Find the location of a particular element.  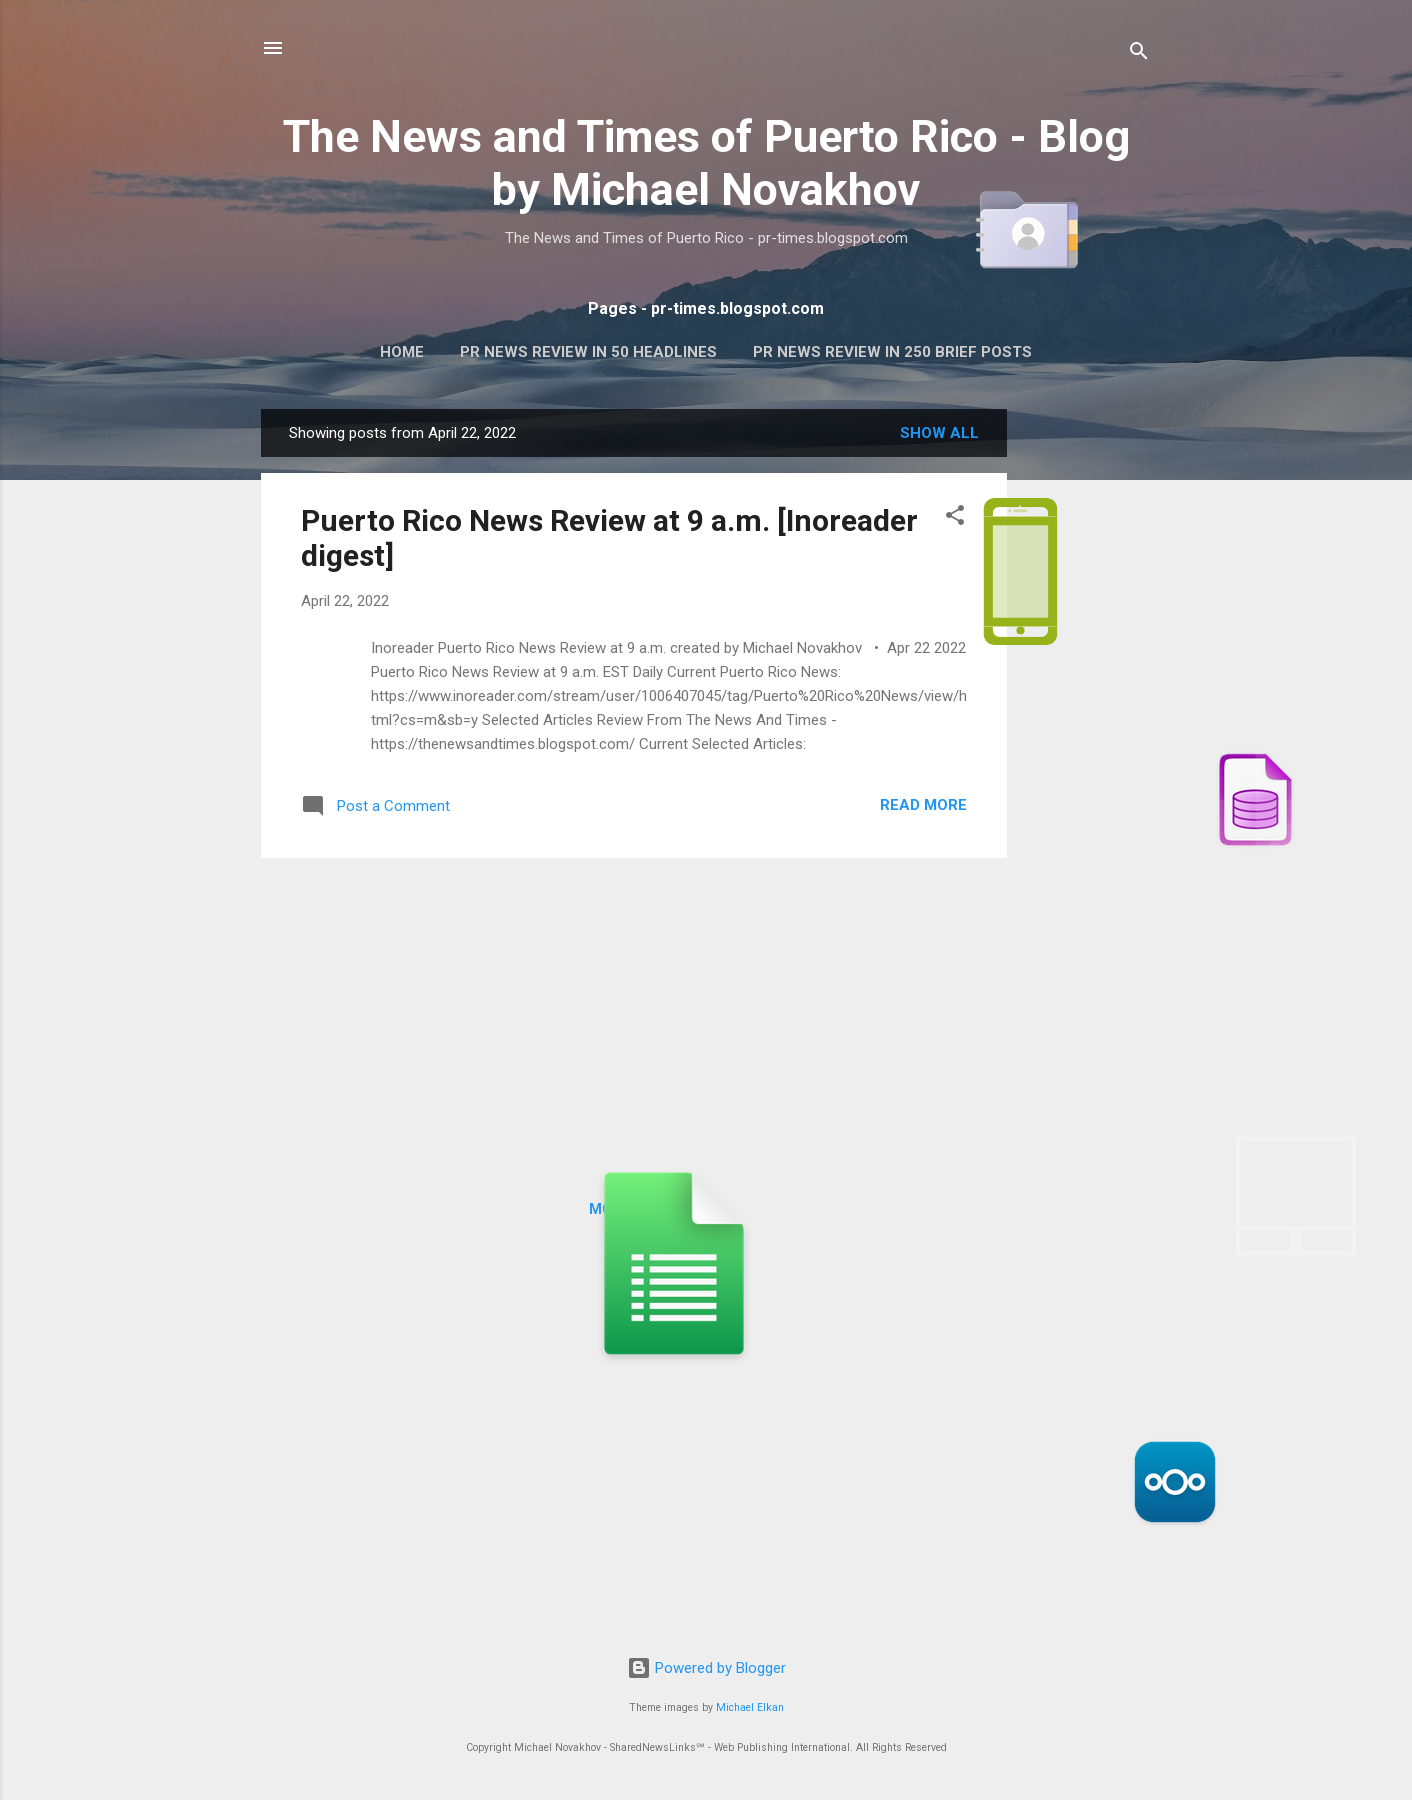

open microsoft contacts folder is located at coordinates (1028, 232).